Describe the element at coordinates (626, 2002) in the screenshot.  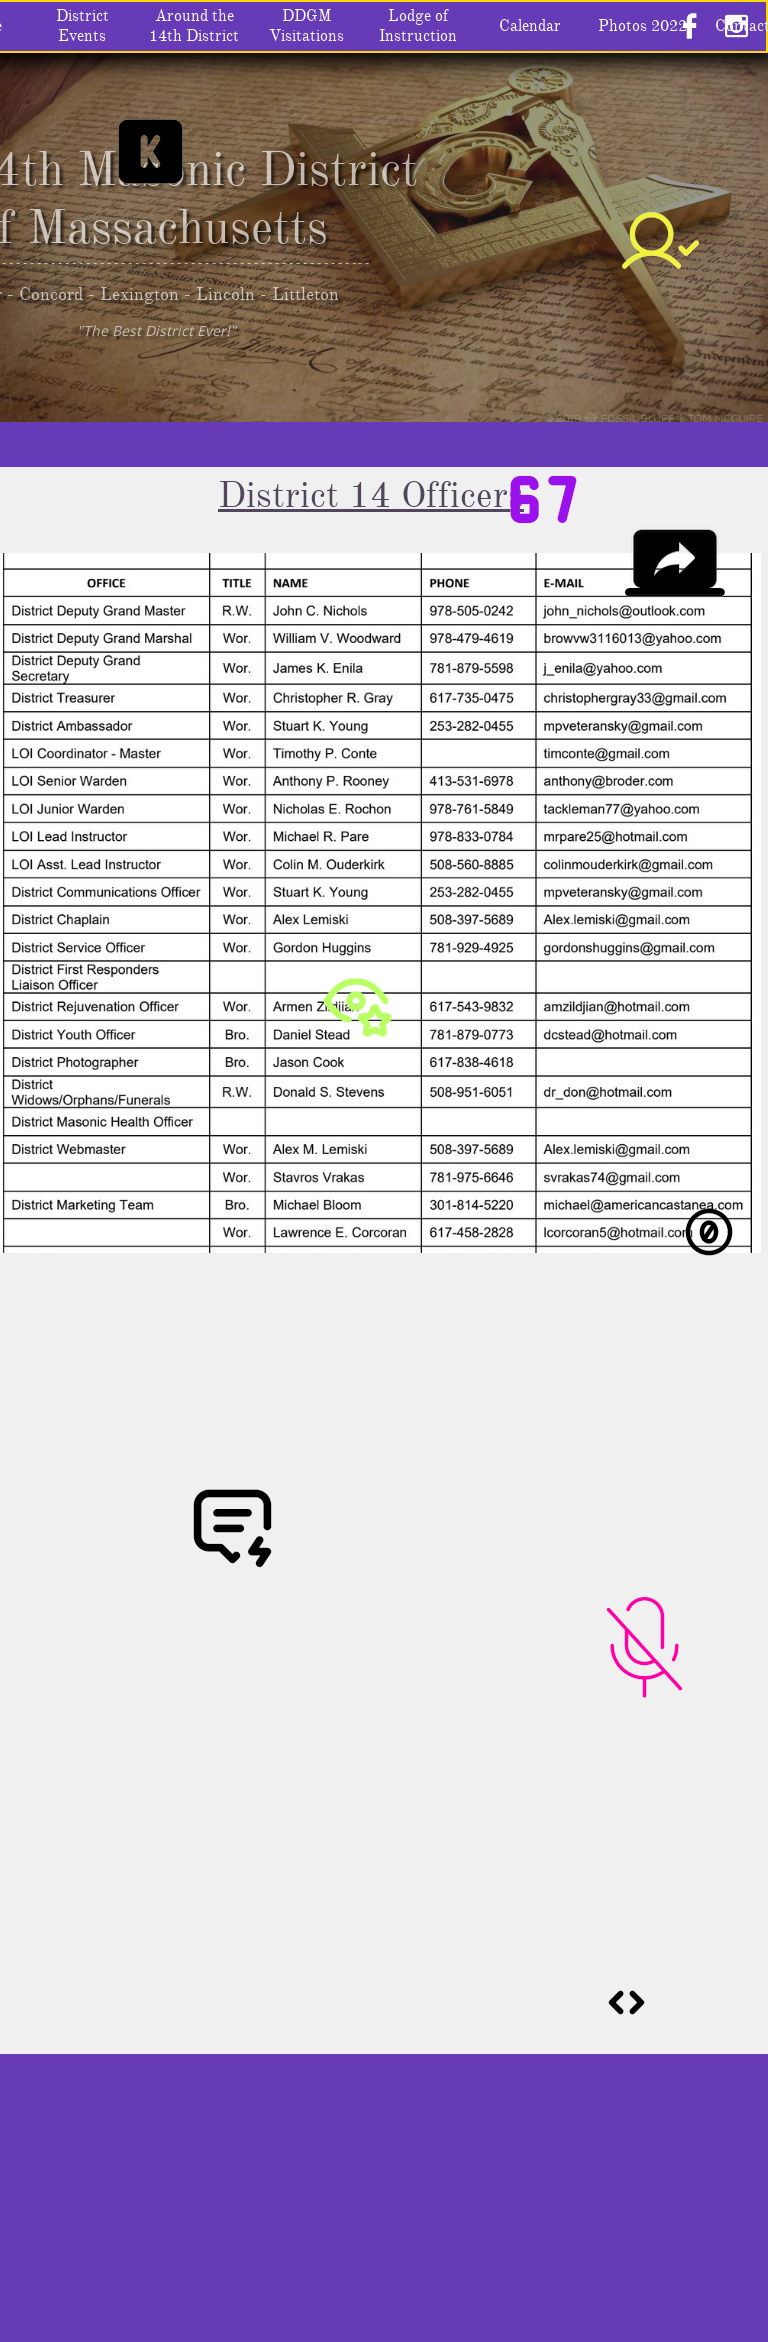
I see `adjust horizontal positioning` at that location.